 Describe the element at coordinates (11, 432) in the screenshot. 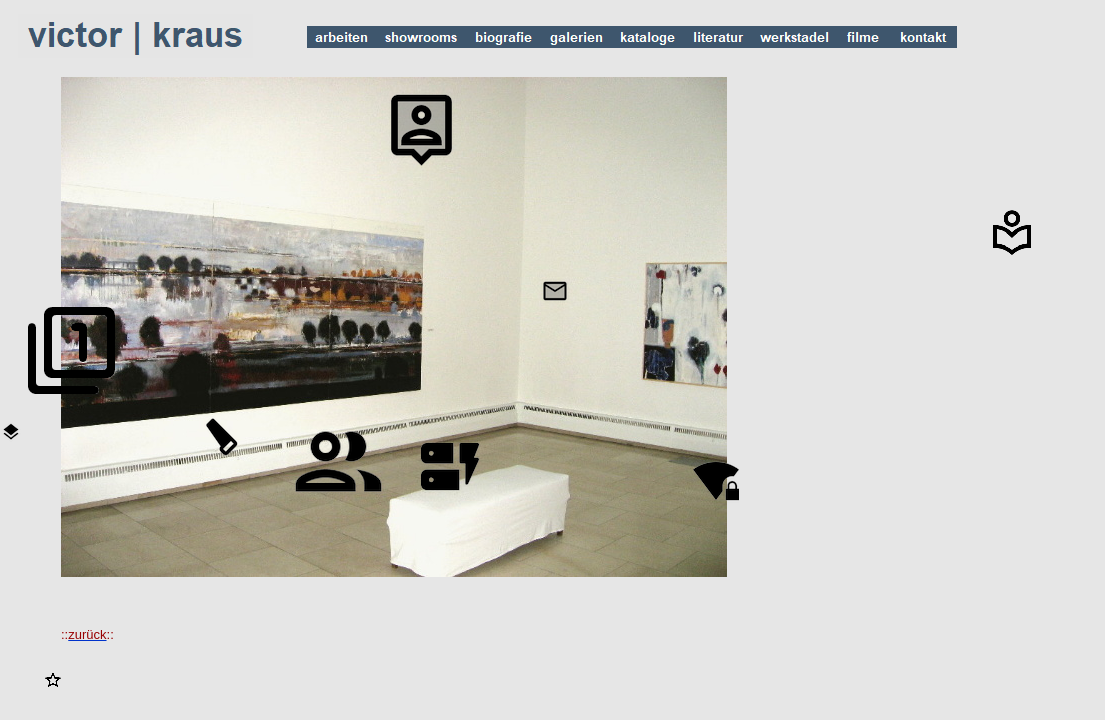

I see `toggle map layers or overlays` at that location.